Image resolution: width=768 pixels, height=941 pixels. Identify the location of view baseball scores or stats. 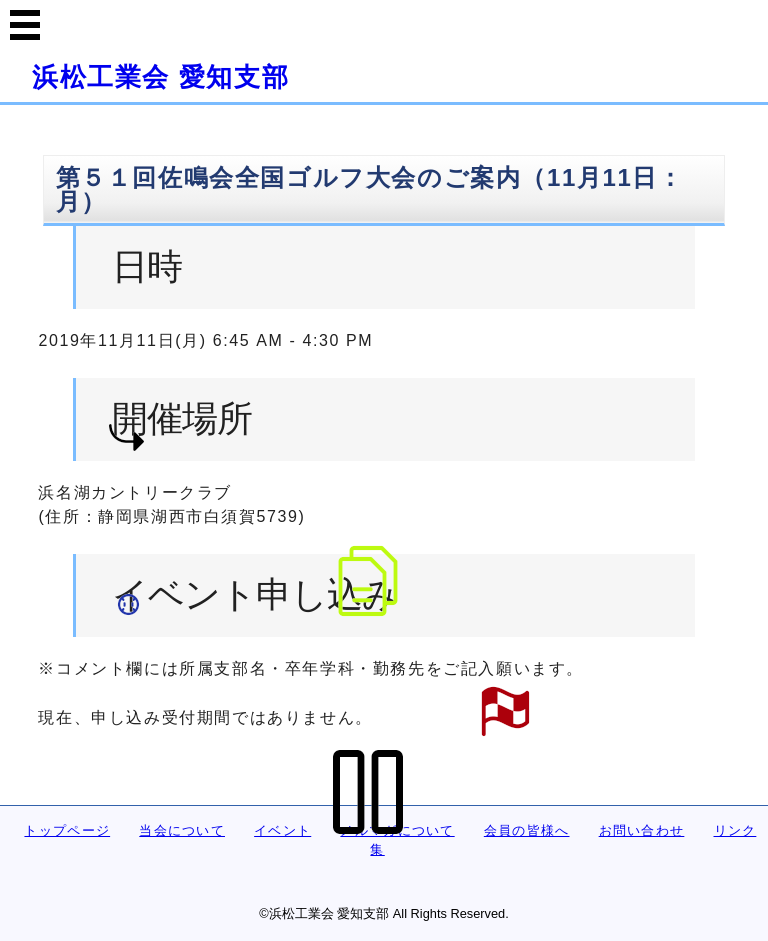
(128, 604).